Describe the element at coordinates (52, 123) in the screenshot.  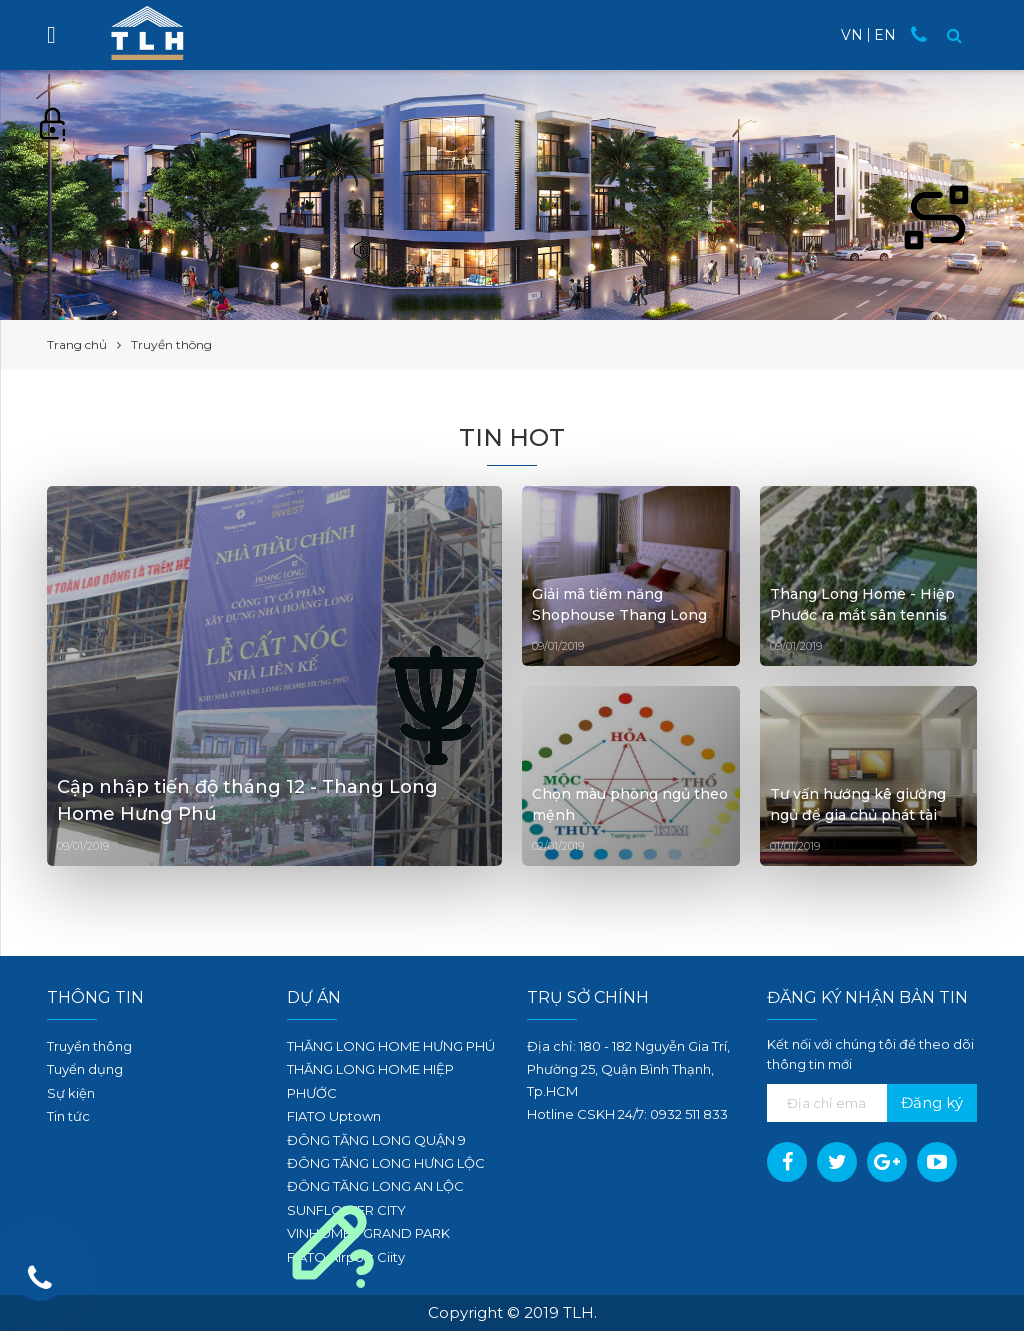
I see `security alert or warning detected` at that location.